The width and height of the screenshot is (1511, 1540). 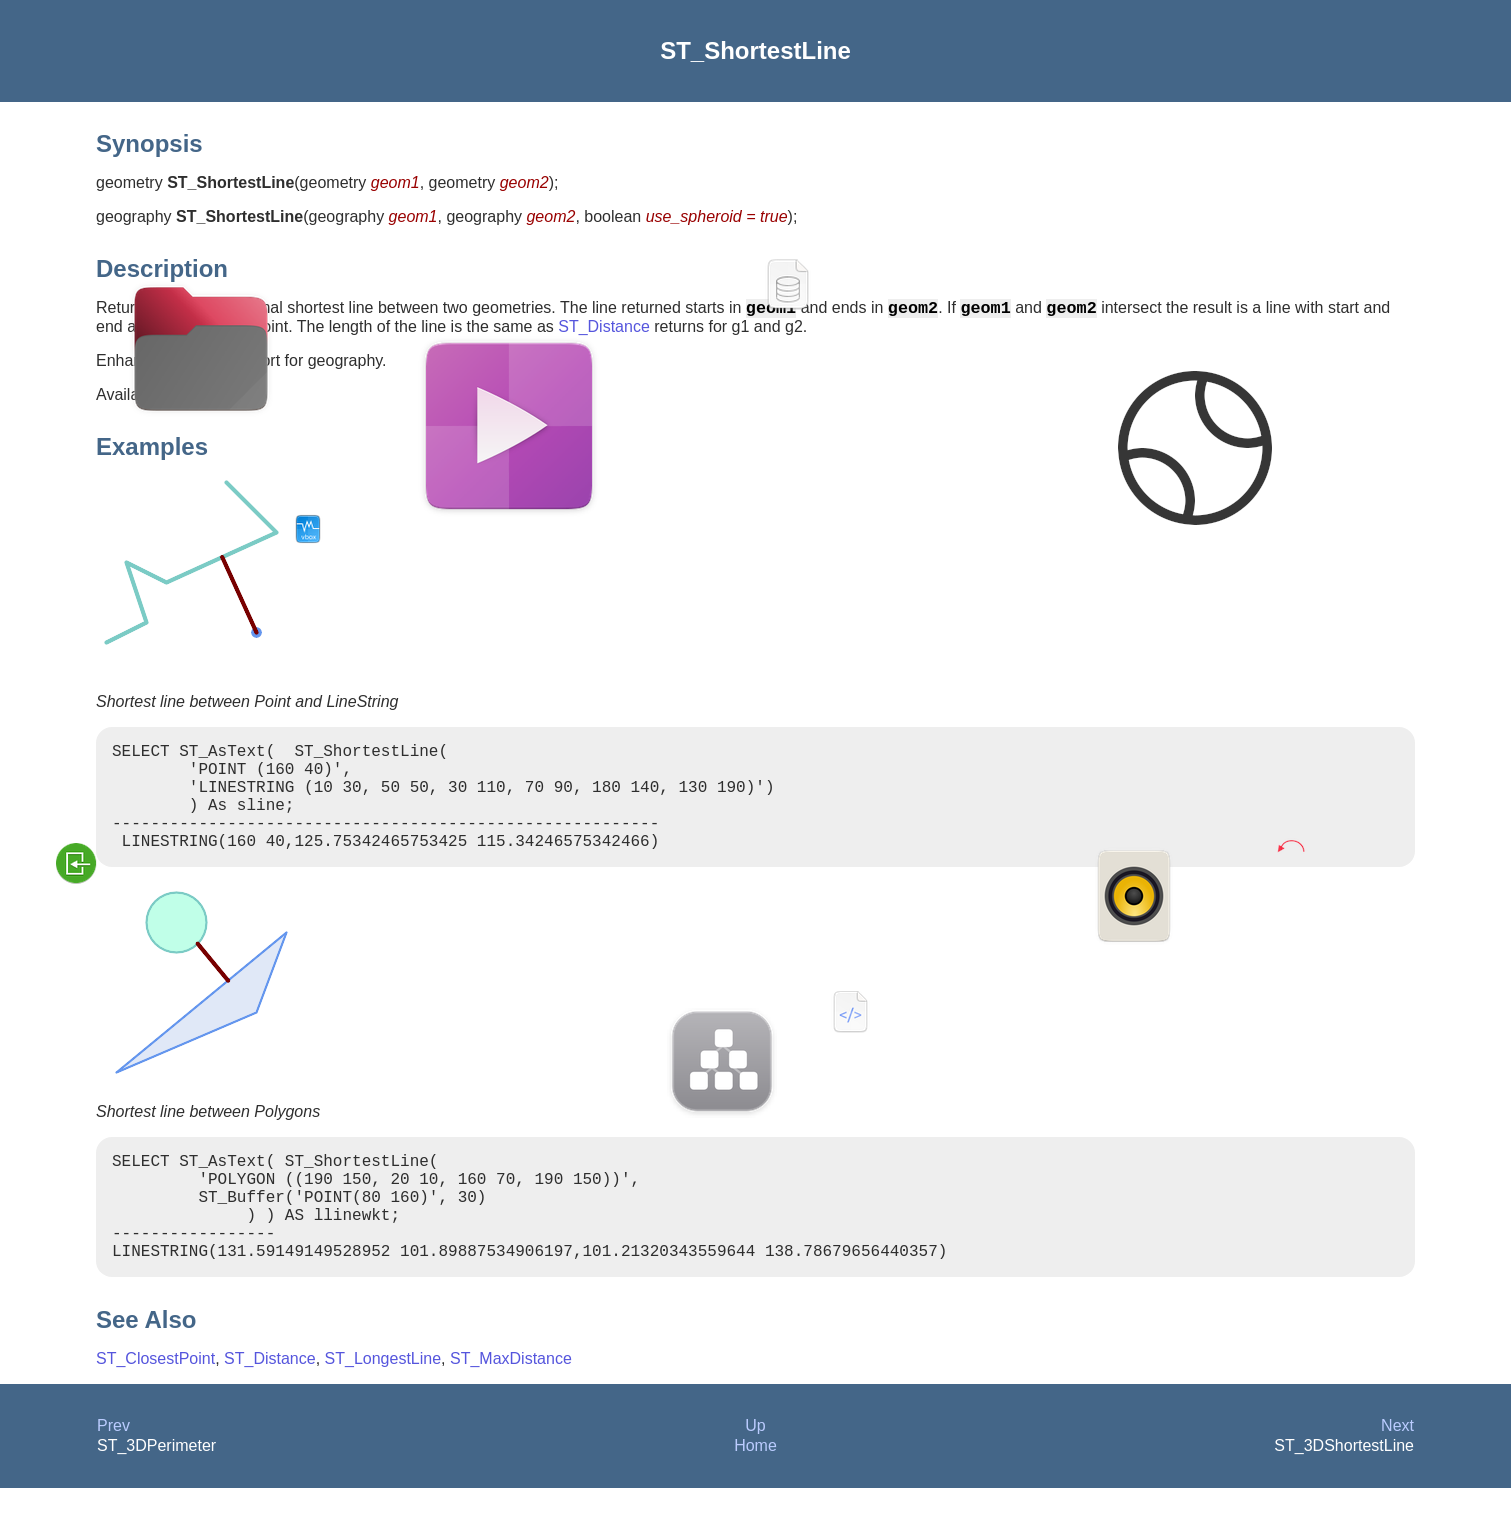 I want to click on undo the last action, so click(x=1291, y=846).